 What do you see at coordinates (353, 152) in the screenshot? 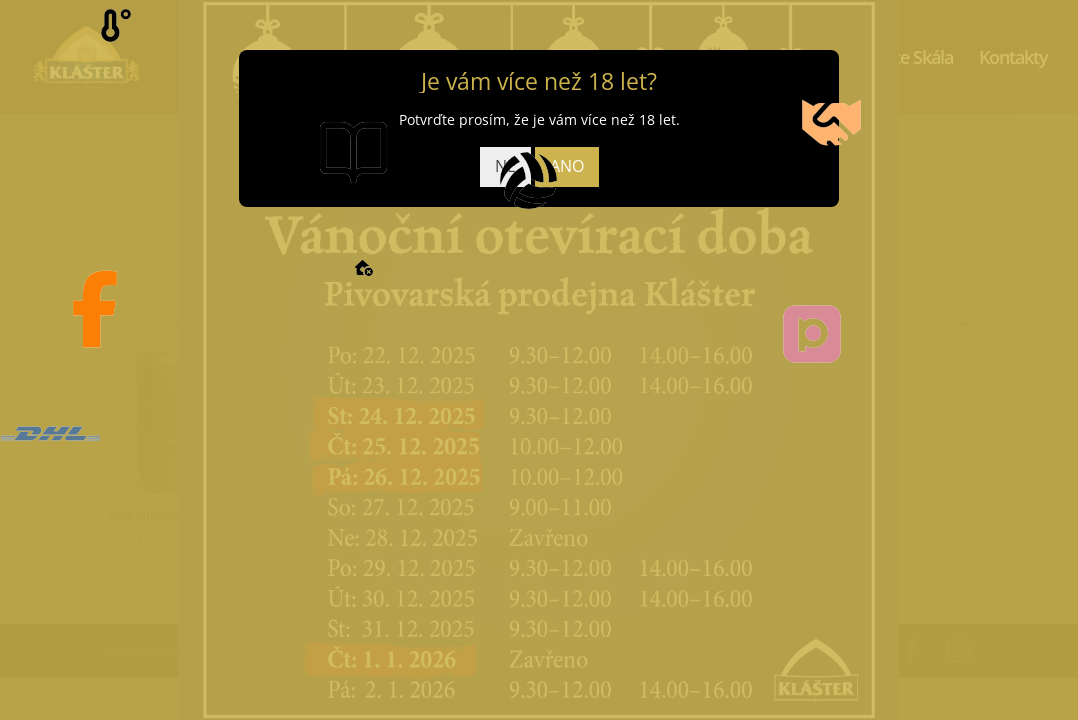
I see `open reading mode or e-reader` at bounding box center [353, 152].